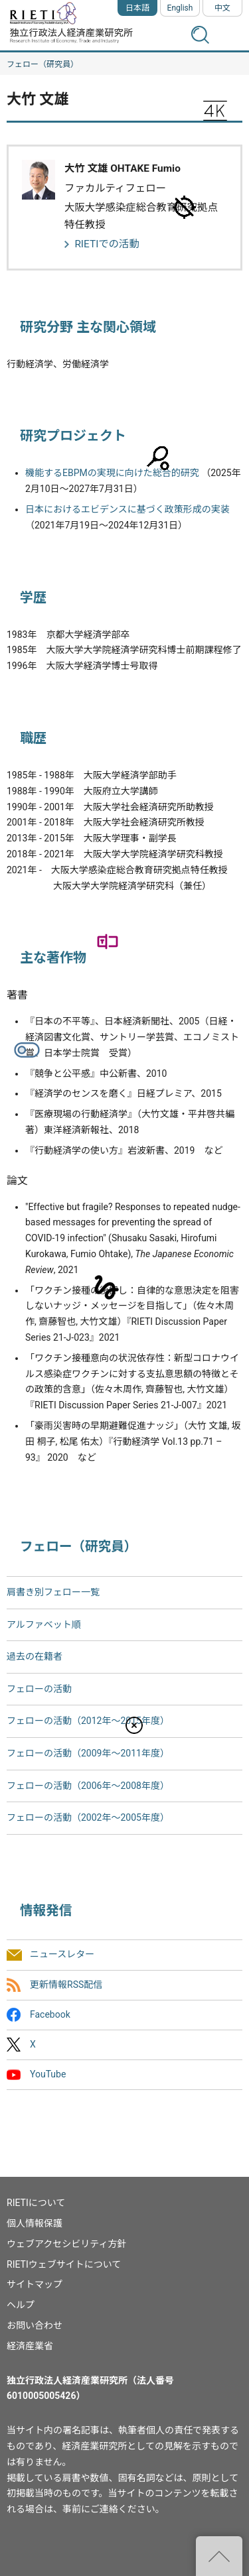 Image resolution: width=249 pixels, height=2576 pixels. Describe the element at coordinates (27, 1050) in the screenshot. I see `toggle switch in off position` at that location.